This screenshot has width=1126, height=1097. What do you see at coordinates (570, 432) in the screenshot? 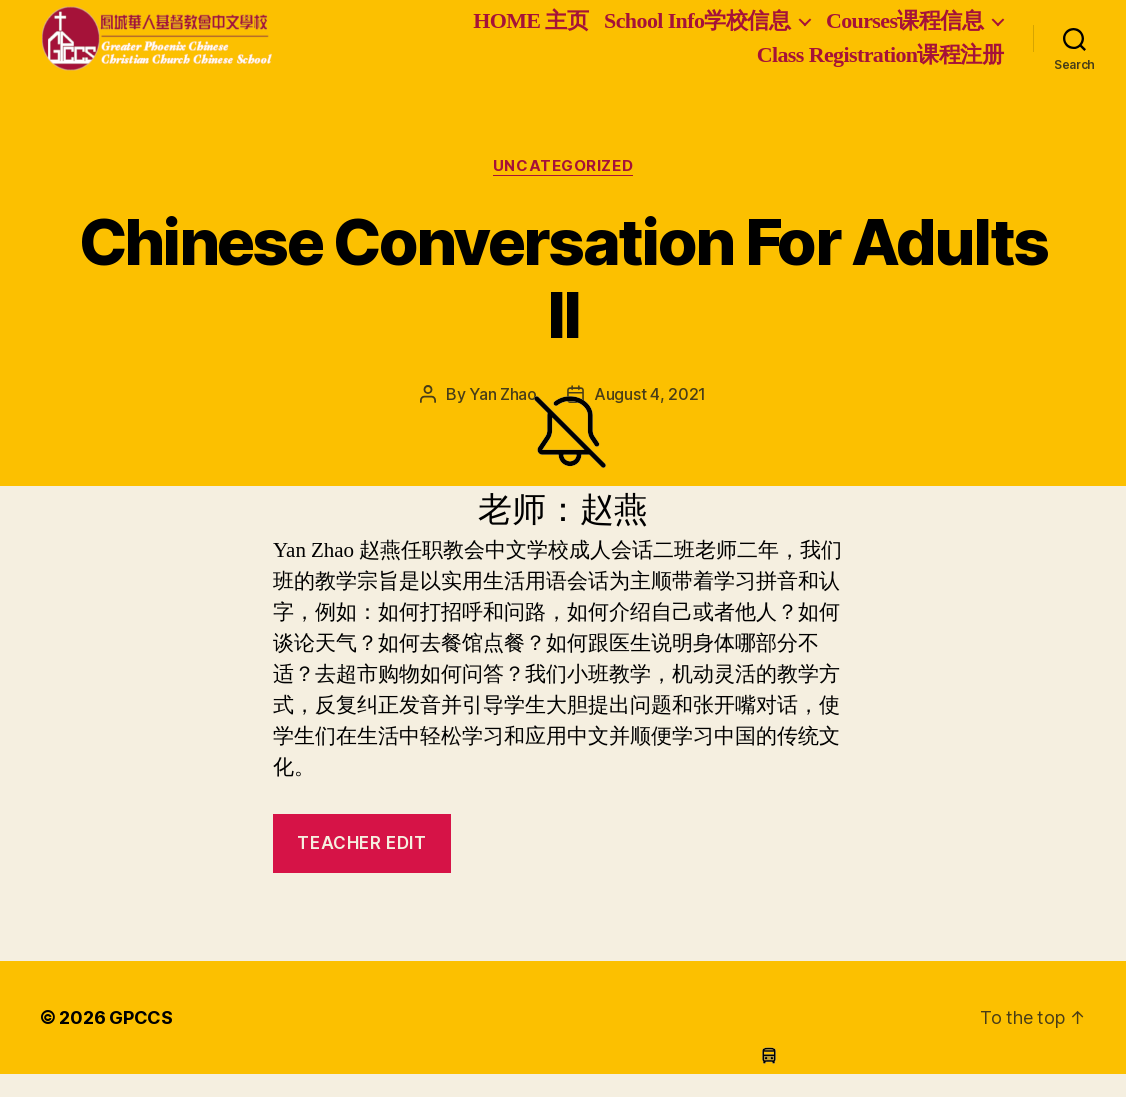
I see `mute notifications` at bounding box center [570, 432].